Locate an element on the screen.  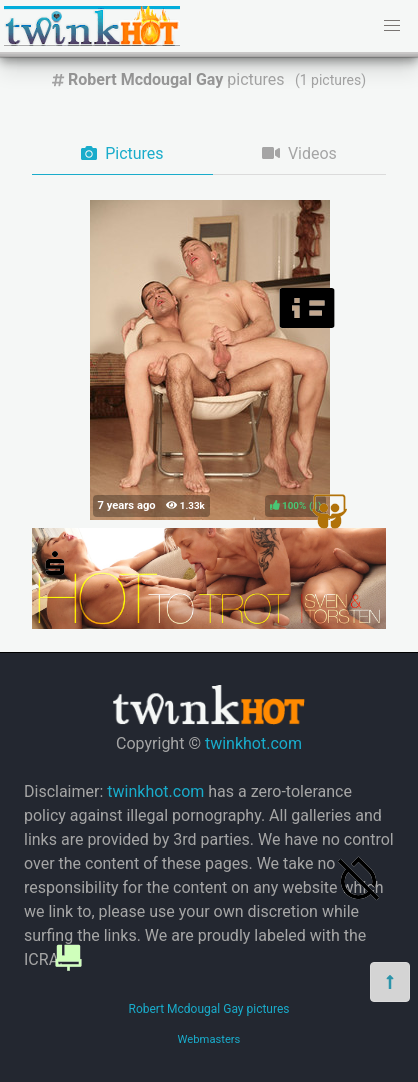
disable blur effect is located at coordinates (358, 879).